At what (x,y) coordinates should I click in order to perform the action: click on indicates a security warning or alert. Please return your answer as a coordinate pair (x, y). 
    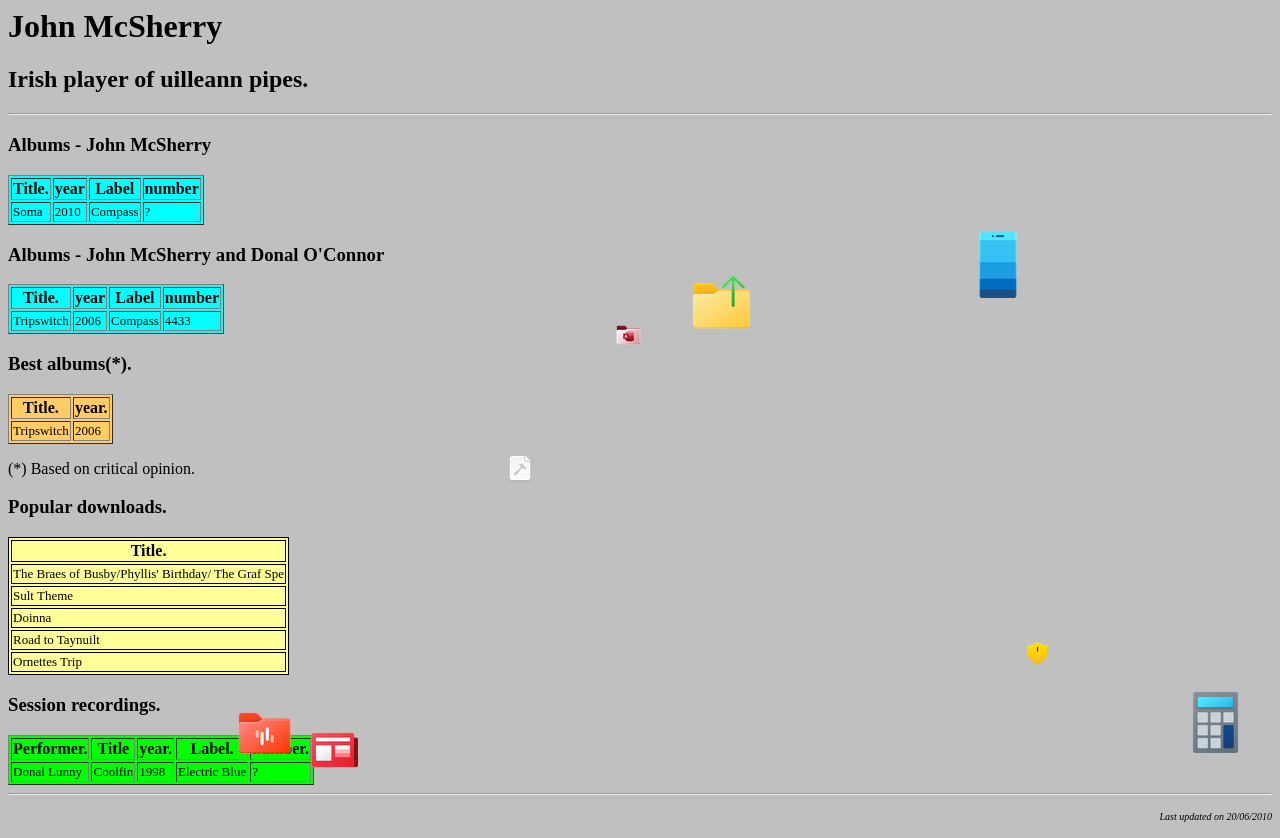
    Looking at the image, I should click on (1037, 653).